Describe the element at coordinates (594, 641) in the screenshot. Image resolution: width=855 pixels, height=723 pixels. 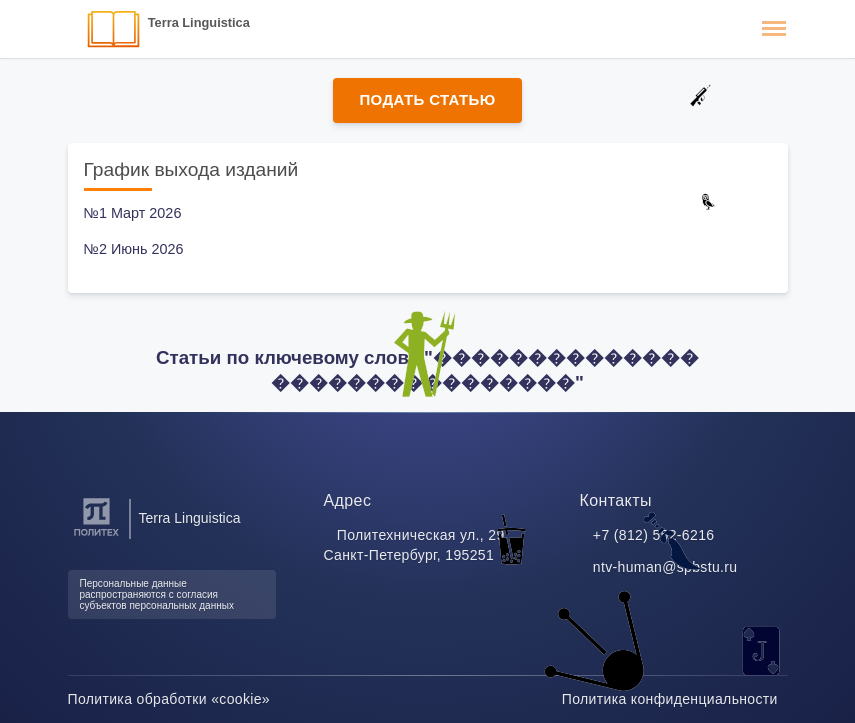
I see `access space or satellite-related features` at that location.